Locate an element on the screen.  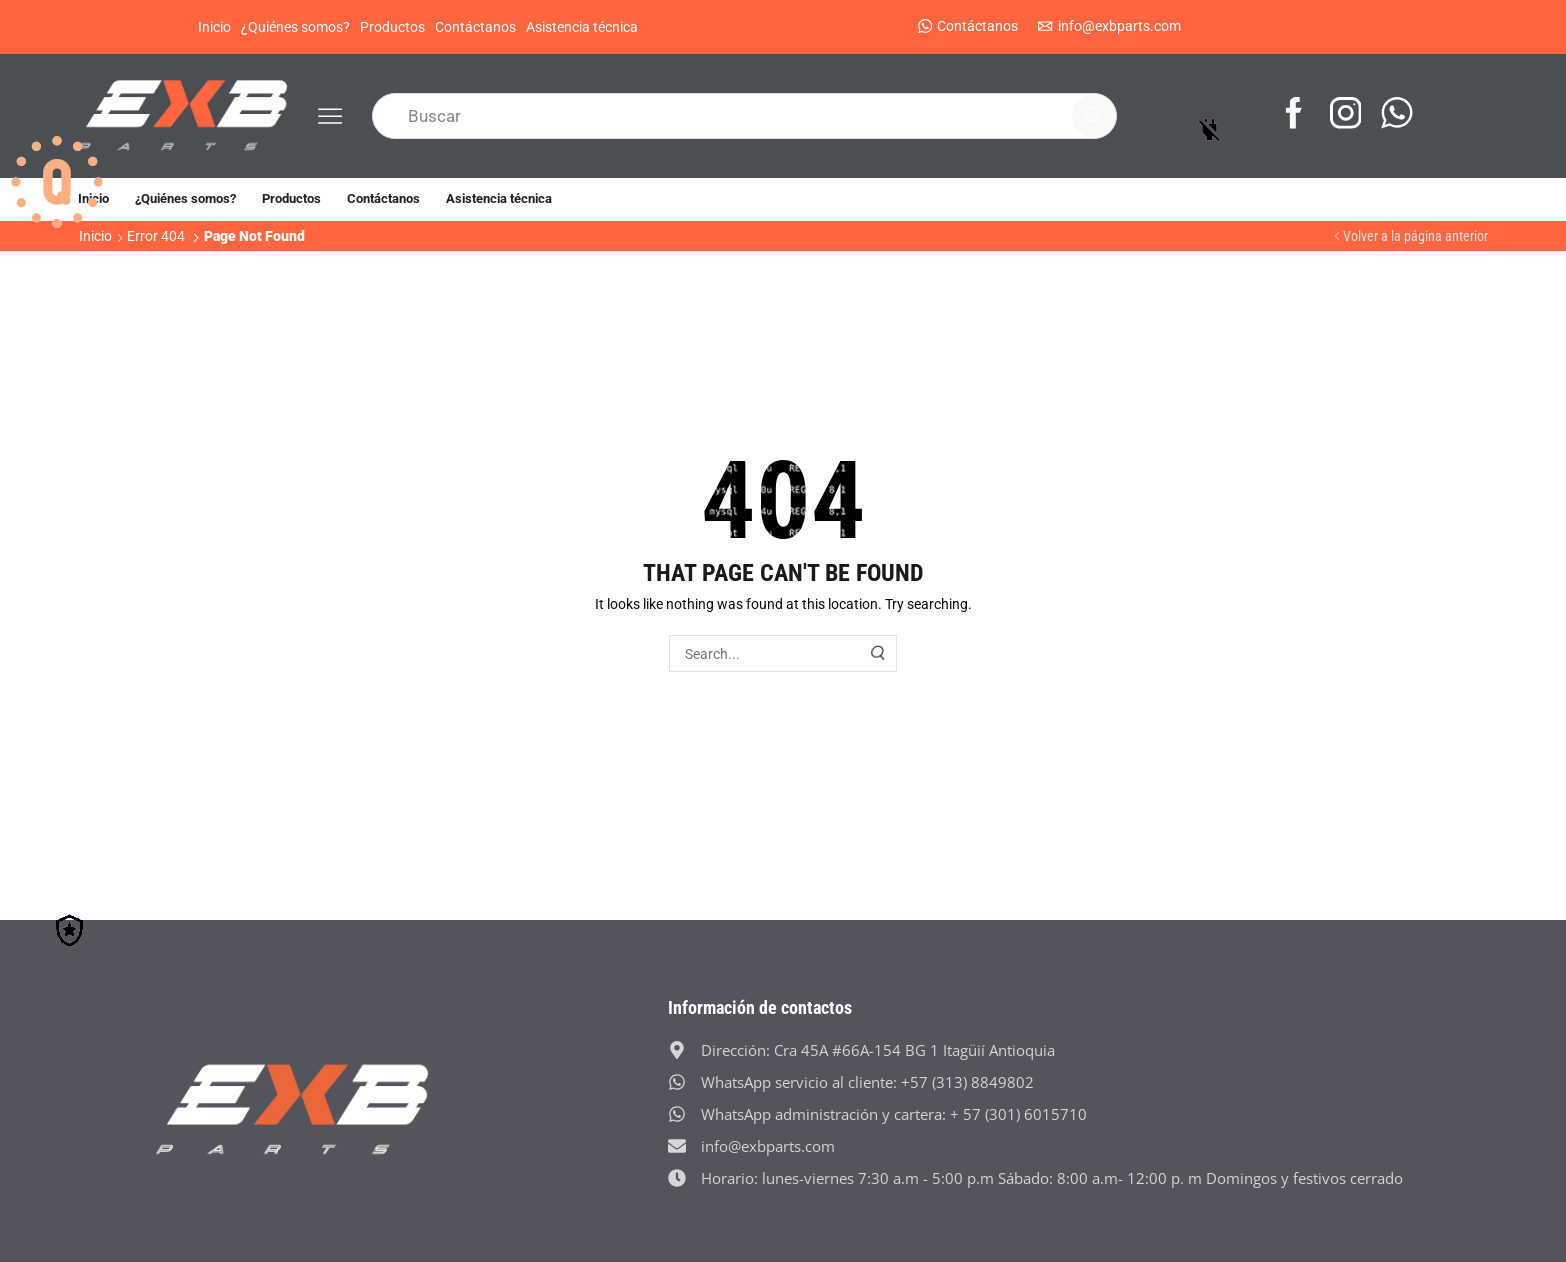
indicates a loading or processing state for Q-related feature is located at coordinates (57, 182).